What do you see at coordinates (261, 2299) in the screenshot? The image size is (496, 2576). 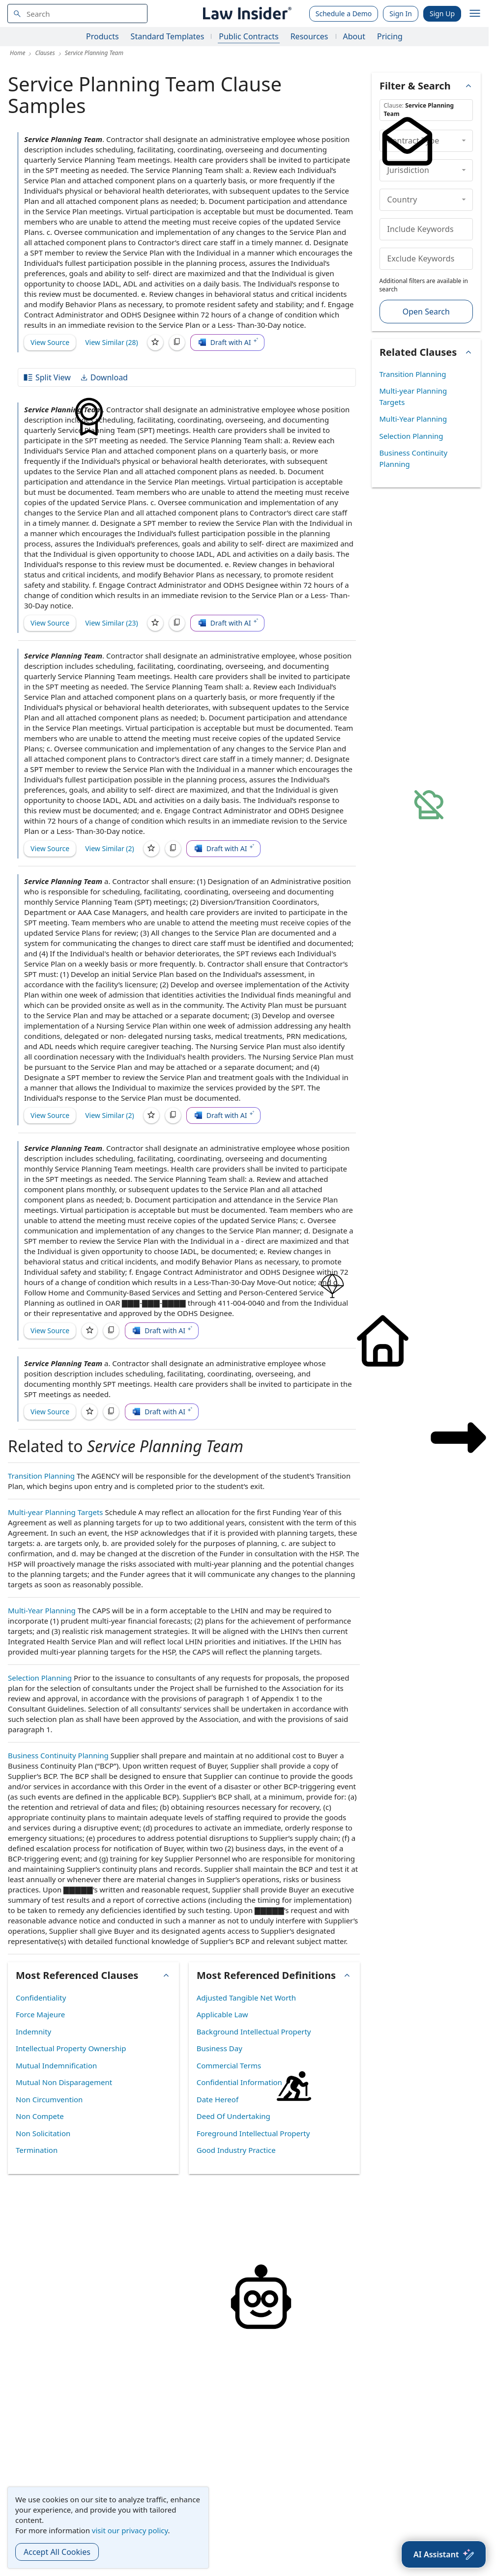 I see `access AI or chatbot assistant features` at bounding box center [261, 2299].